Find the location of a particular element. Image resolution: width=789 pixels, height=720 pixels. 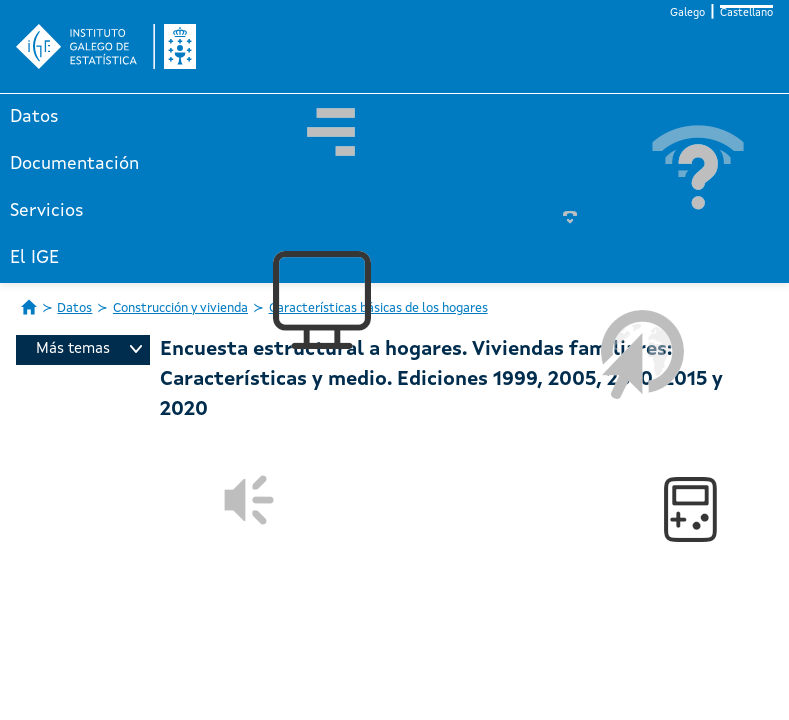

end or hang up a call is located at coordinates (570, 216).